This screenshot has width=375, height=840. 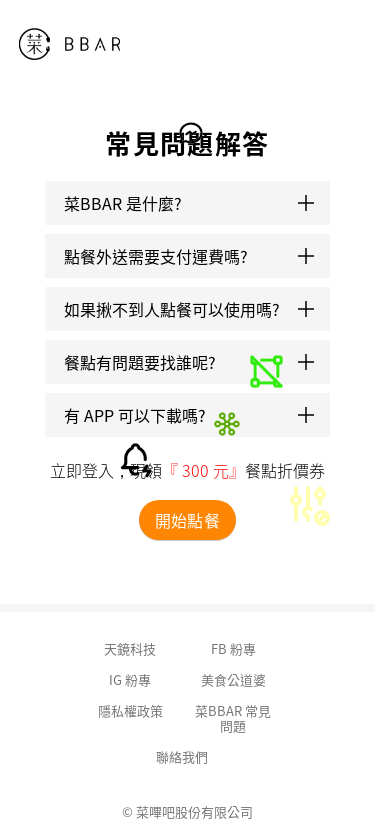 I want to click on cancel or reset filter settings, so click(x=308, y=504).